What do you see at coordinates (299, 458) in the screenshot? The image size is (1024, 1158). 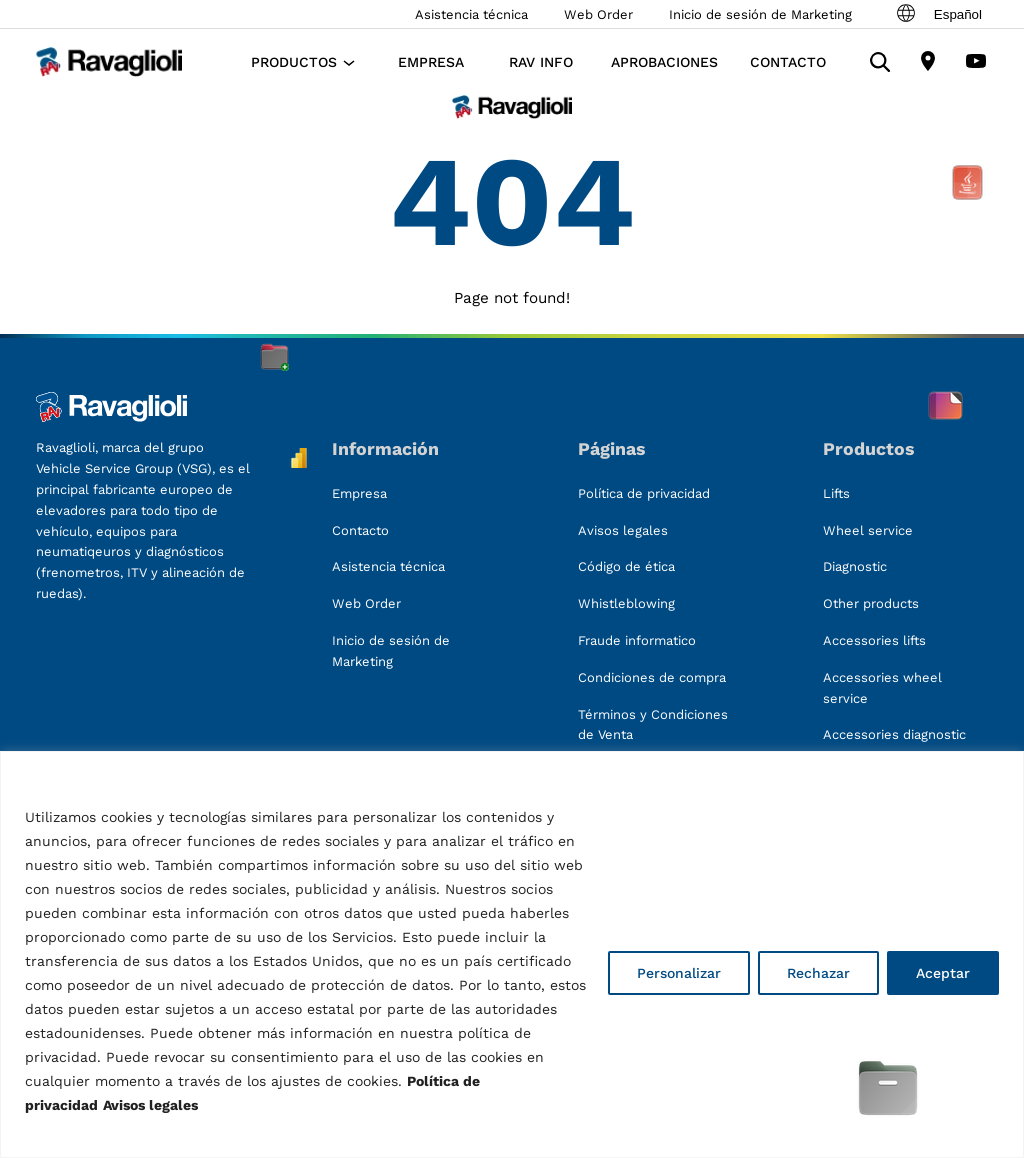 I see `open Microsoft Power BI app` at bounding box center [299, 458].